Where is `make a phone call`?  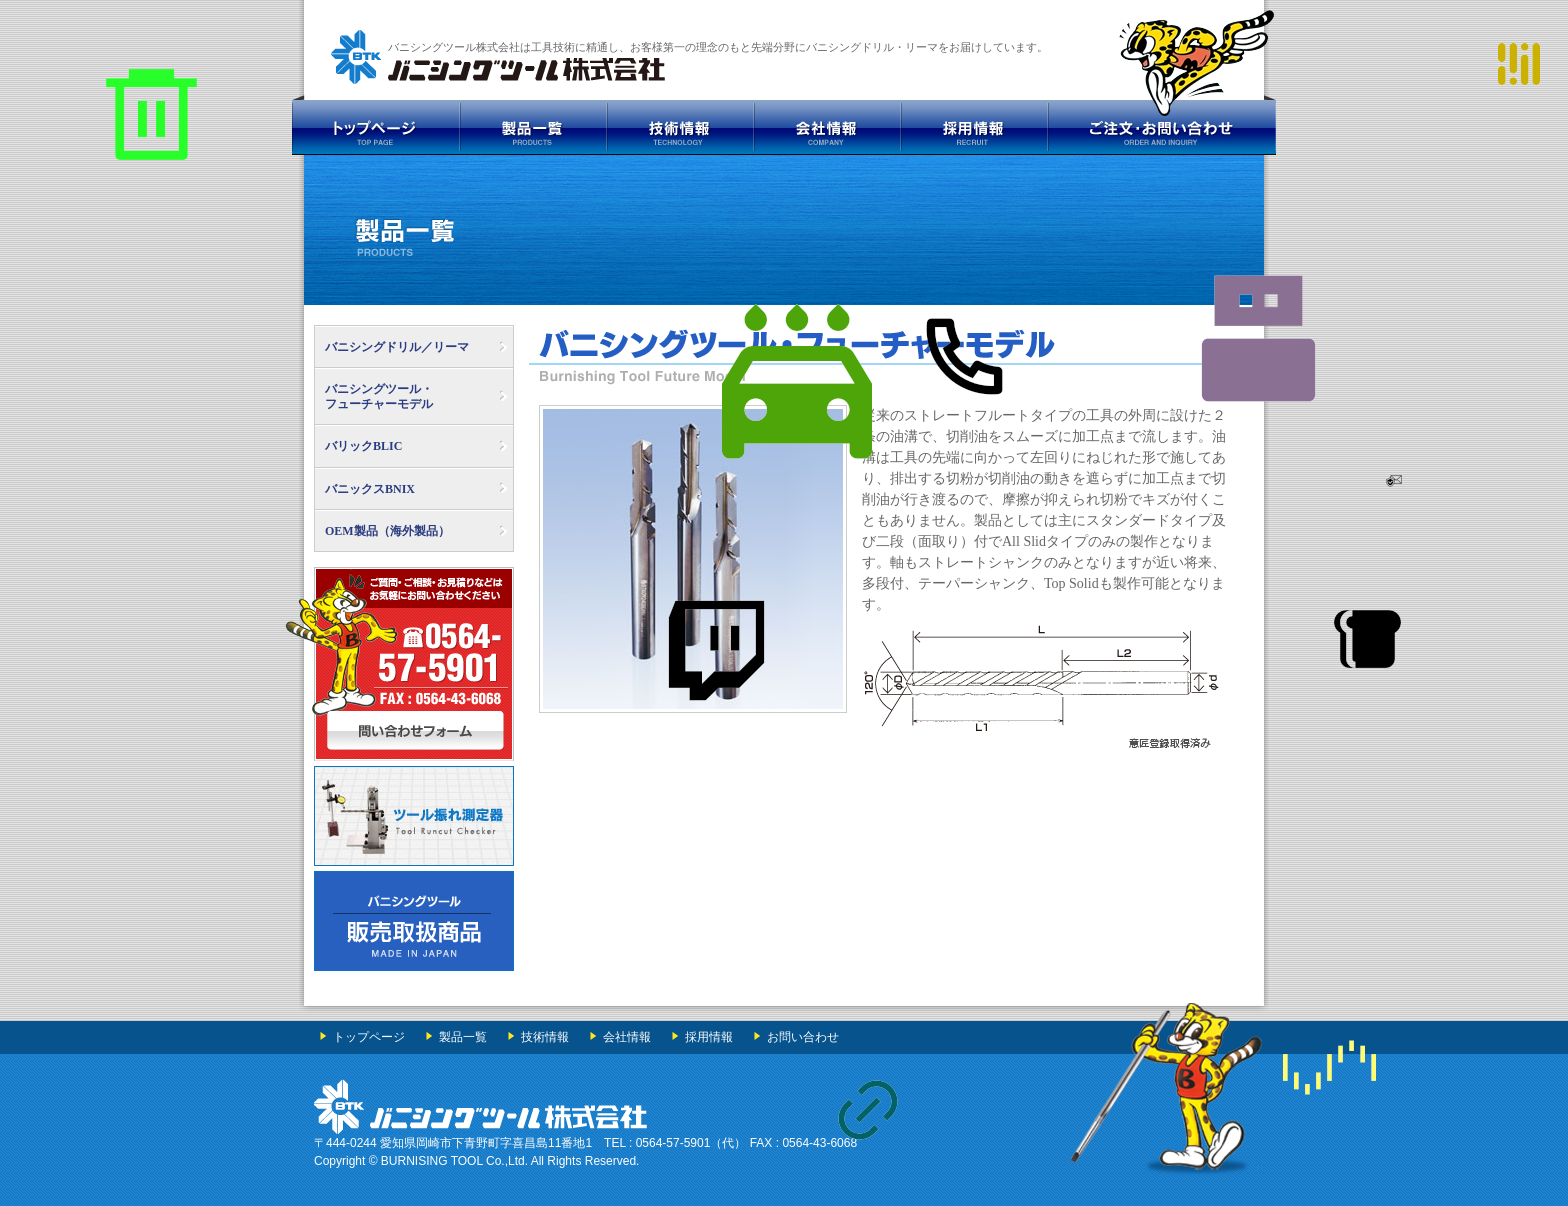
make a phone call is located at coordinates (964, 356).